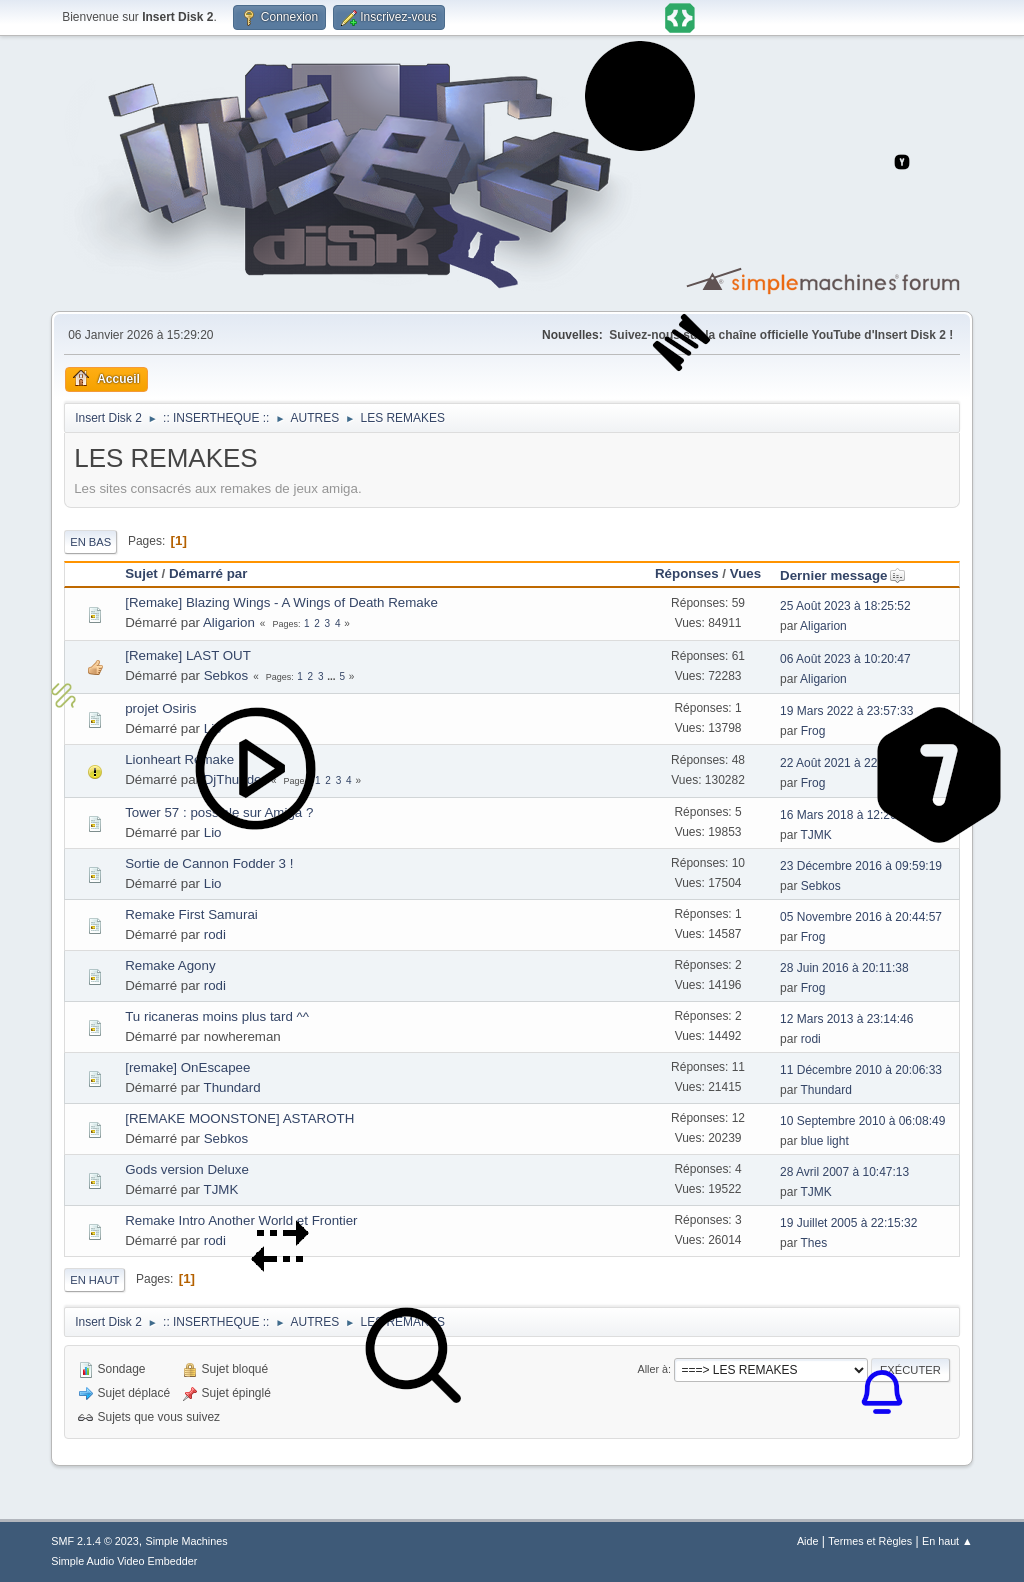  What do you see at coordinates (640, 96) in the screenshot?
I see `confirm or complete an action` at bounding box center [640, 96].